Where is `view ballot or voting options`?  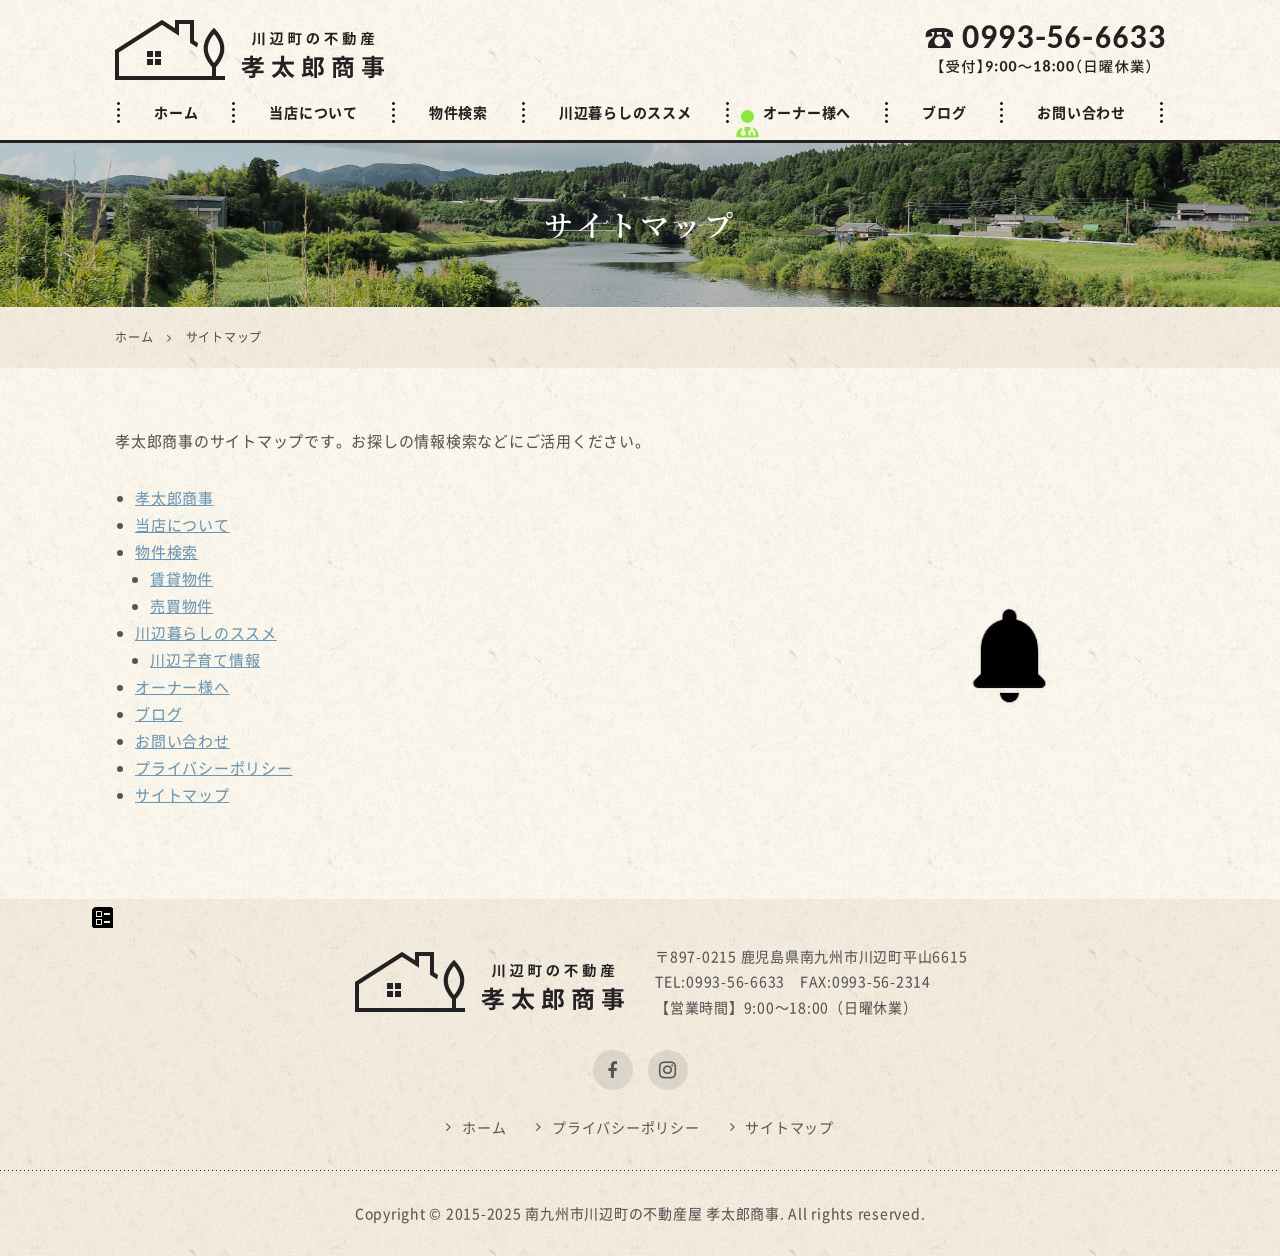 view ballot or voting options is located at coordinates (103, 918).